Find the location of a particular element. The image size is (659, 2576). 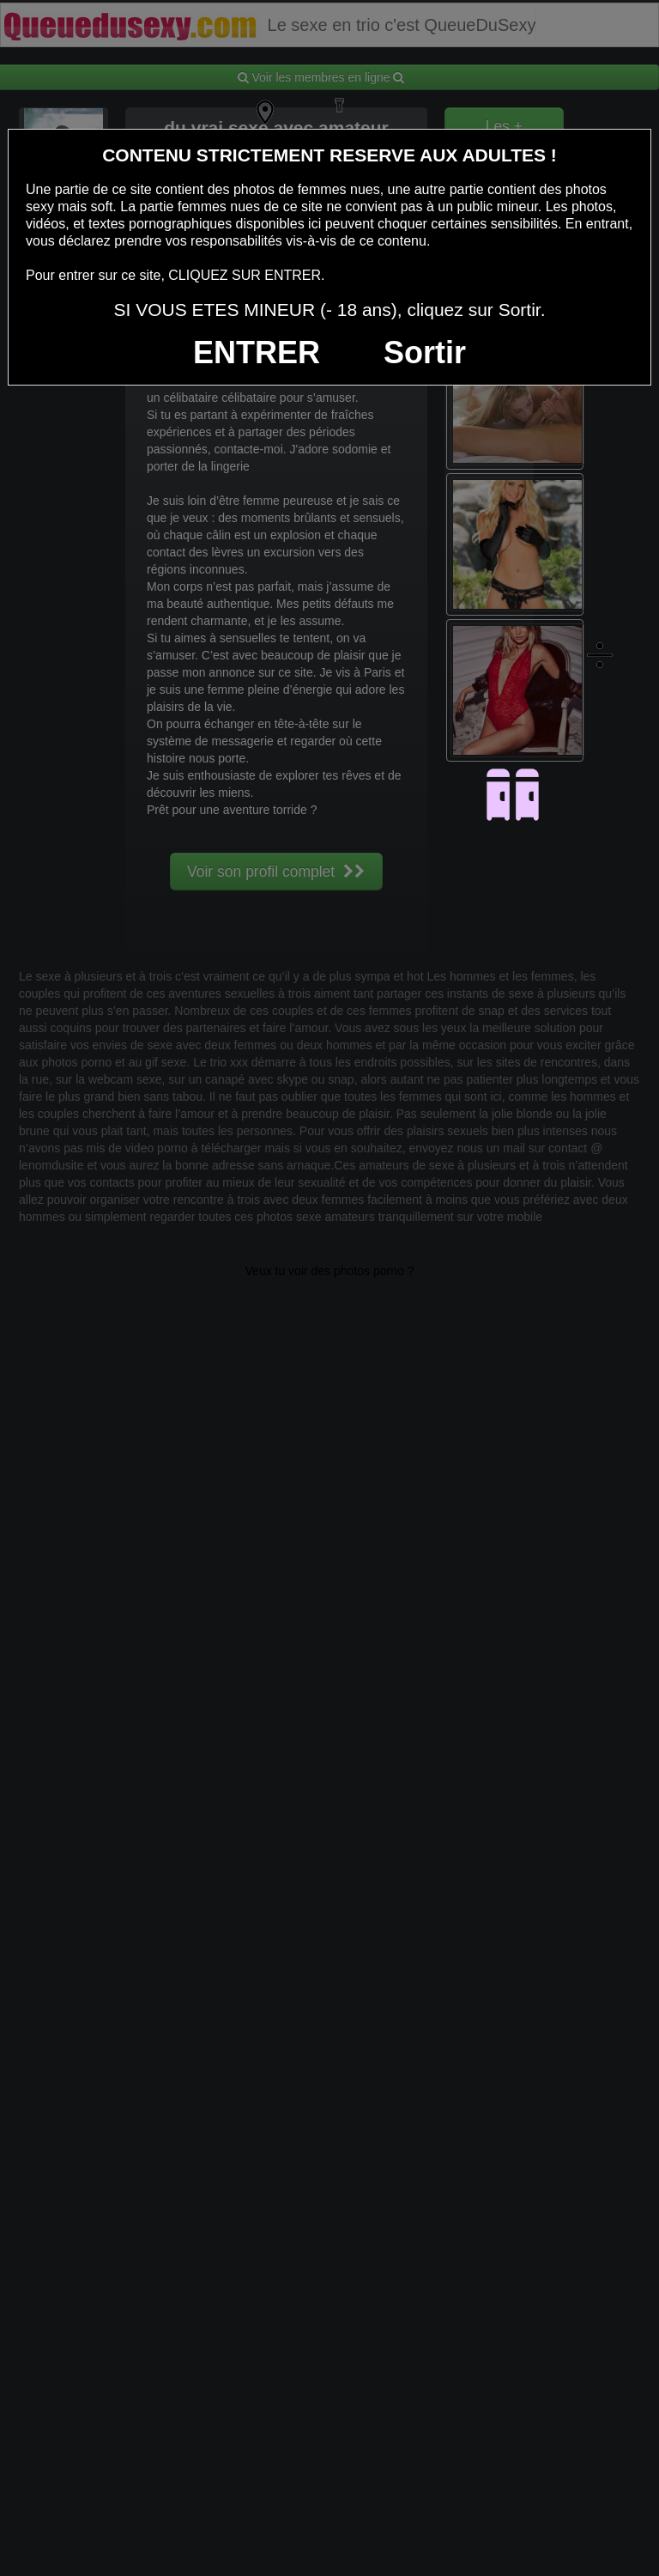

toggle flashlight on or off is located at coordinates (339, 105).